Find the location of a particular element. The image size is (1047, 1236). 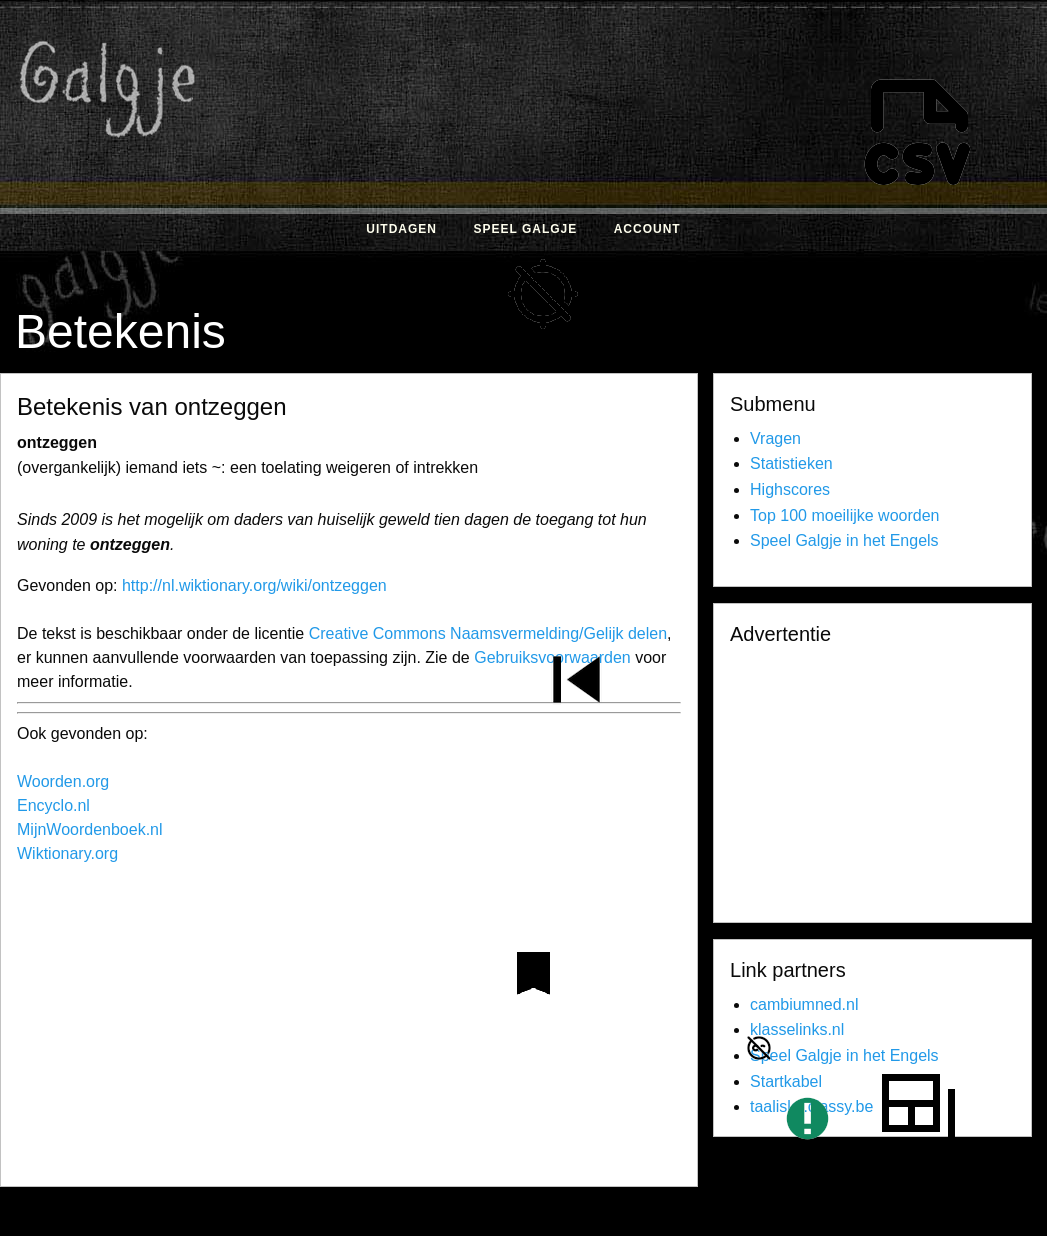

create a backup of table data is located at coordinates (918, 1110).